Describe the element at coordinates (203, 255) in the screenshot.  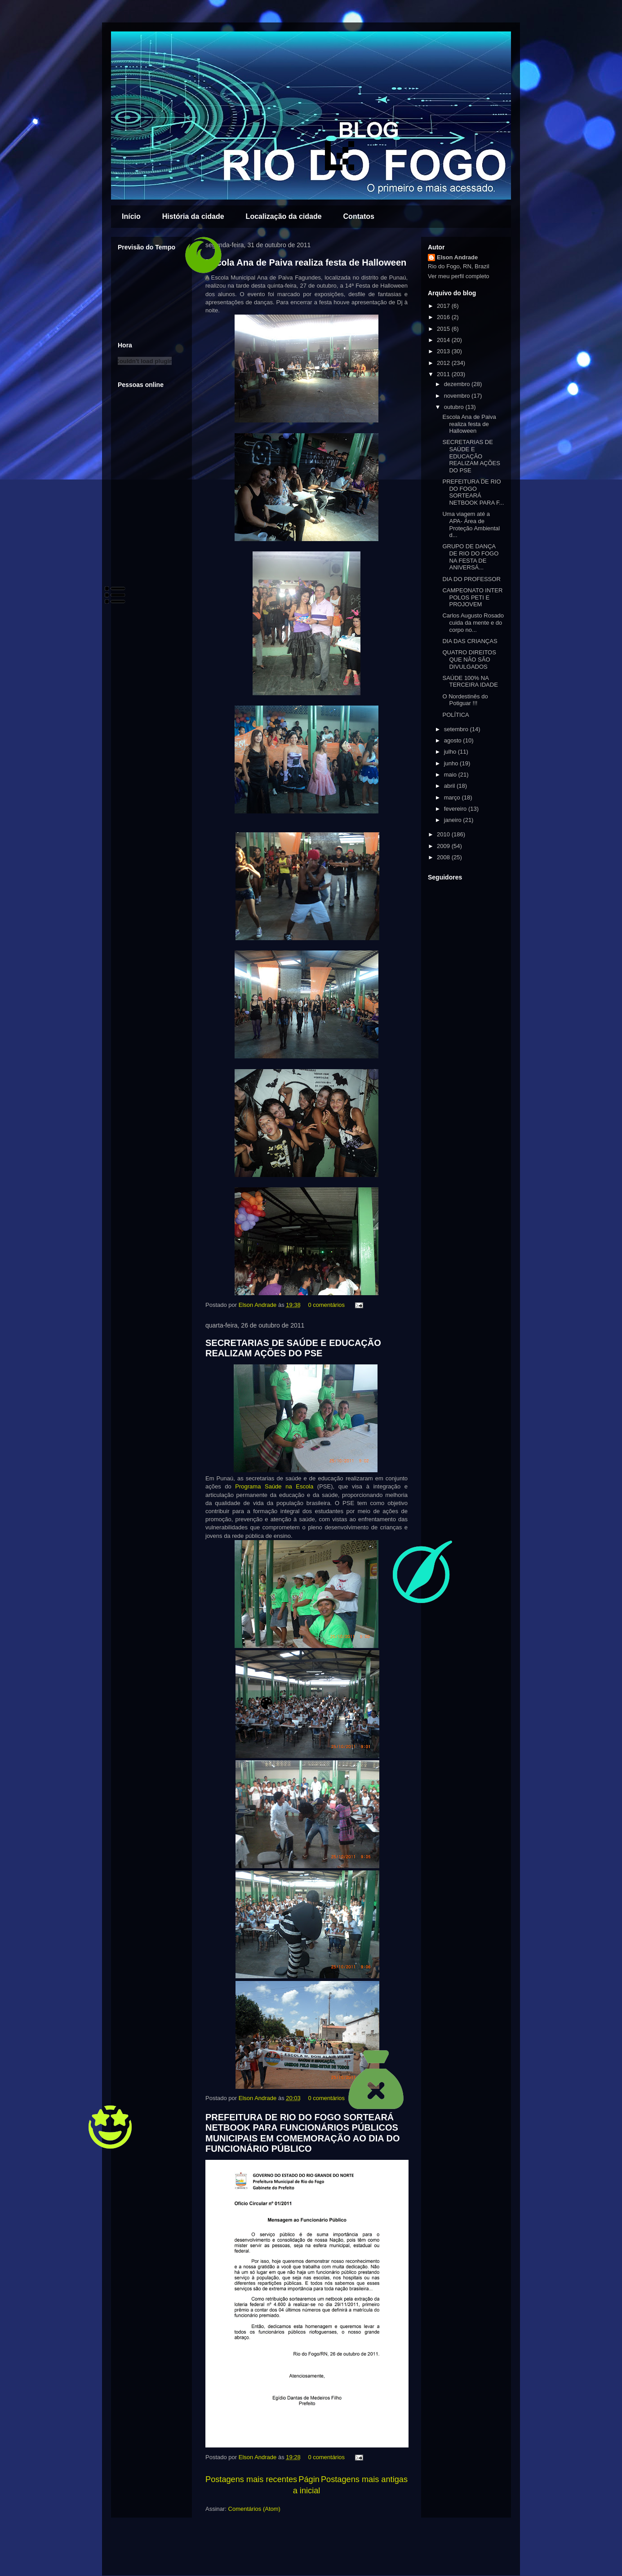
I see `open Firefox browser` at that location.